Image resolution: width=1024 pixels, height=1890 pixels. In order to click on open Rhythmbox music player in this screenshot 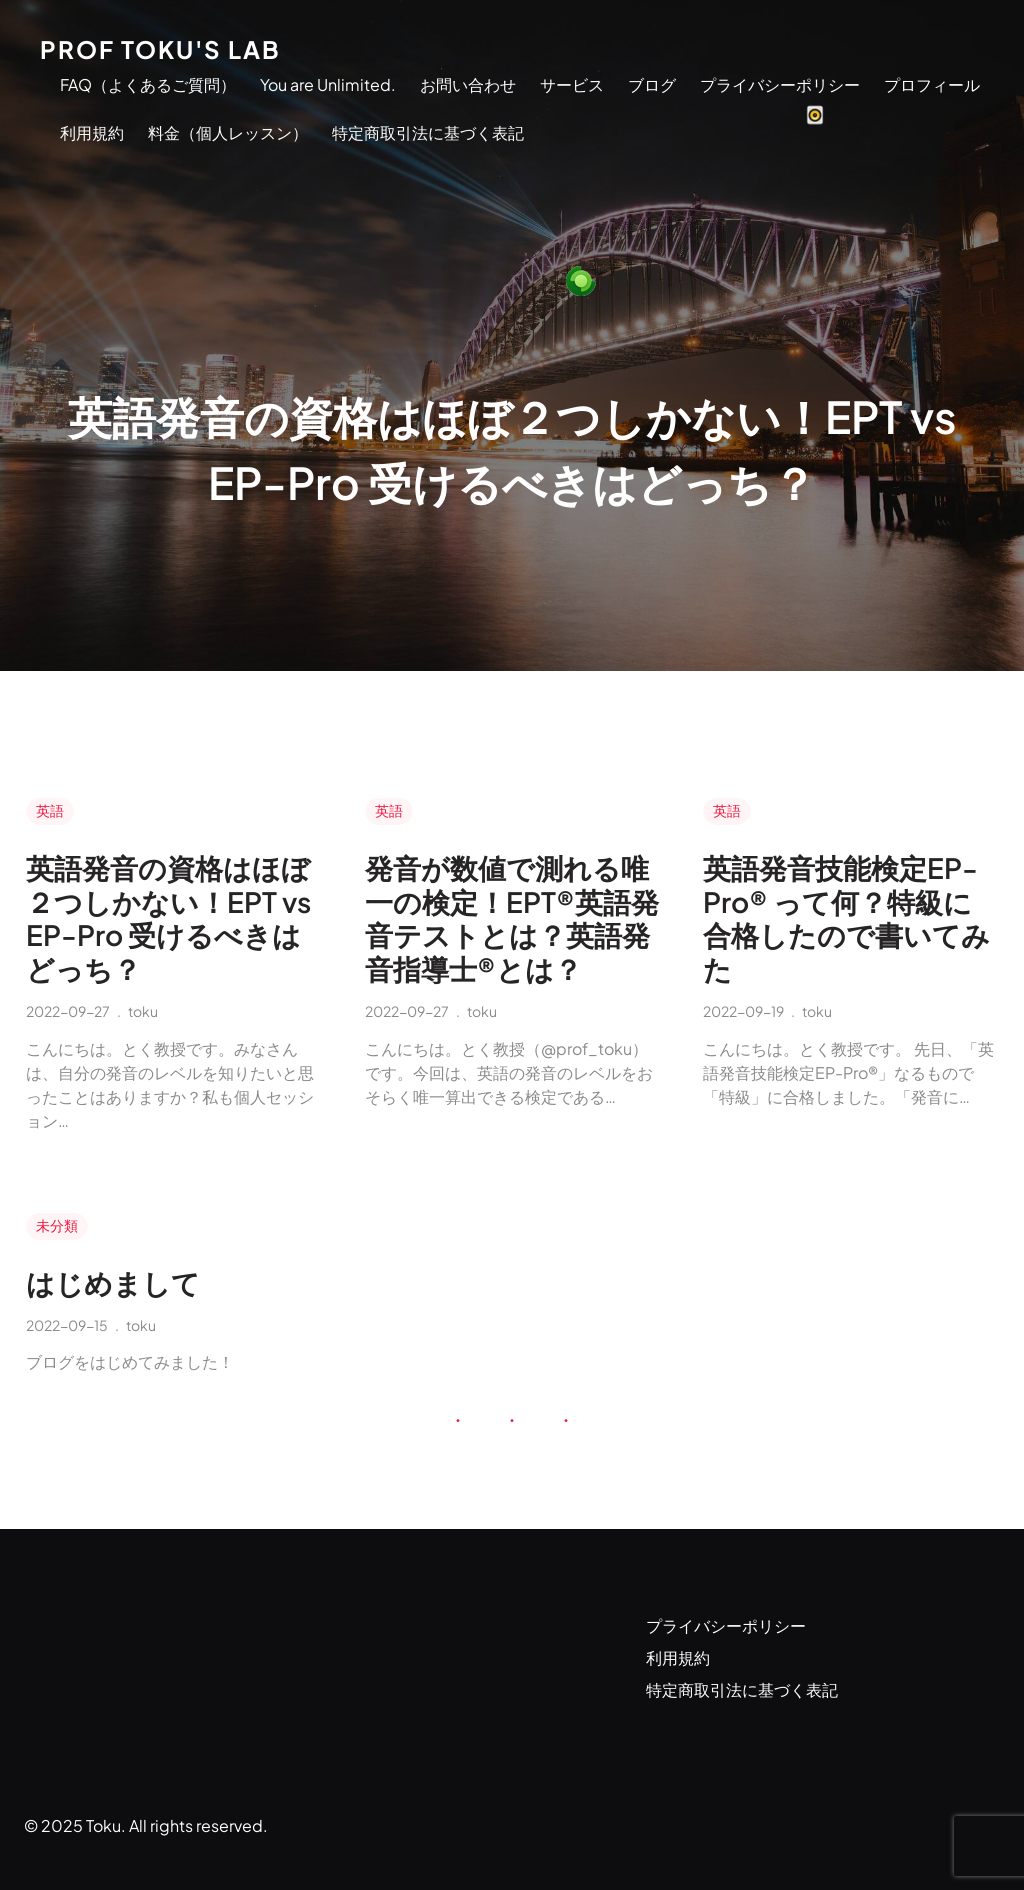, I will do `click(815, 115)`.